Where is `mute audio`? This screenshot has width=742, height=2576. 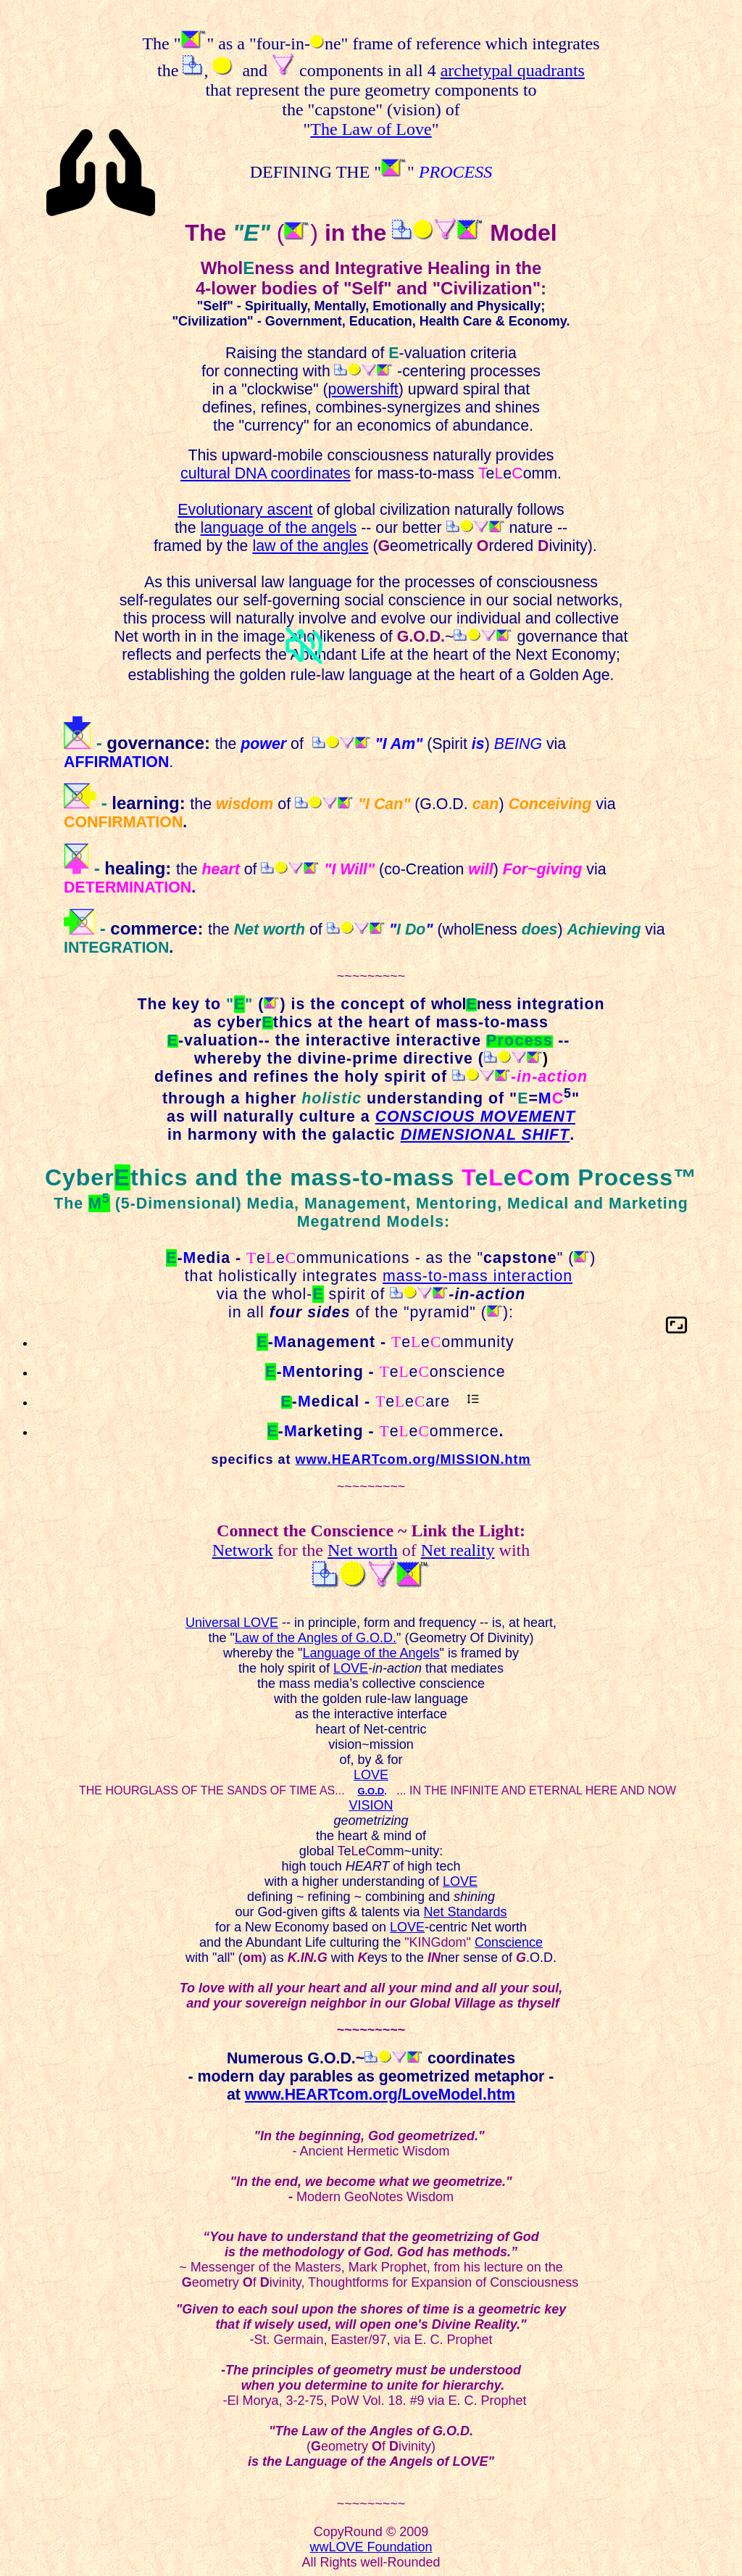
mute audio is located at coordinates (304, 645).